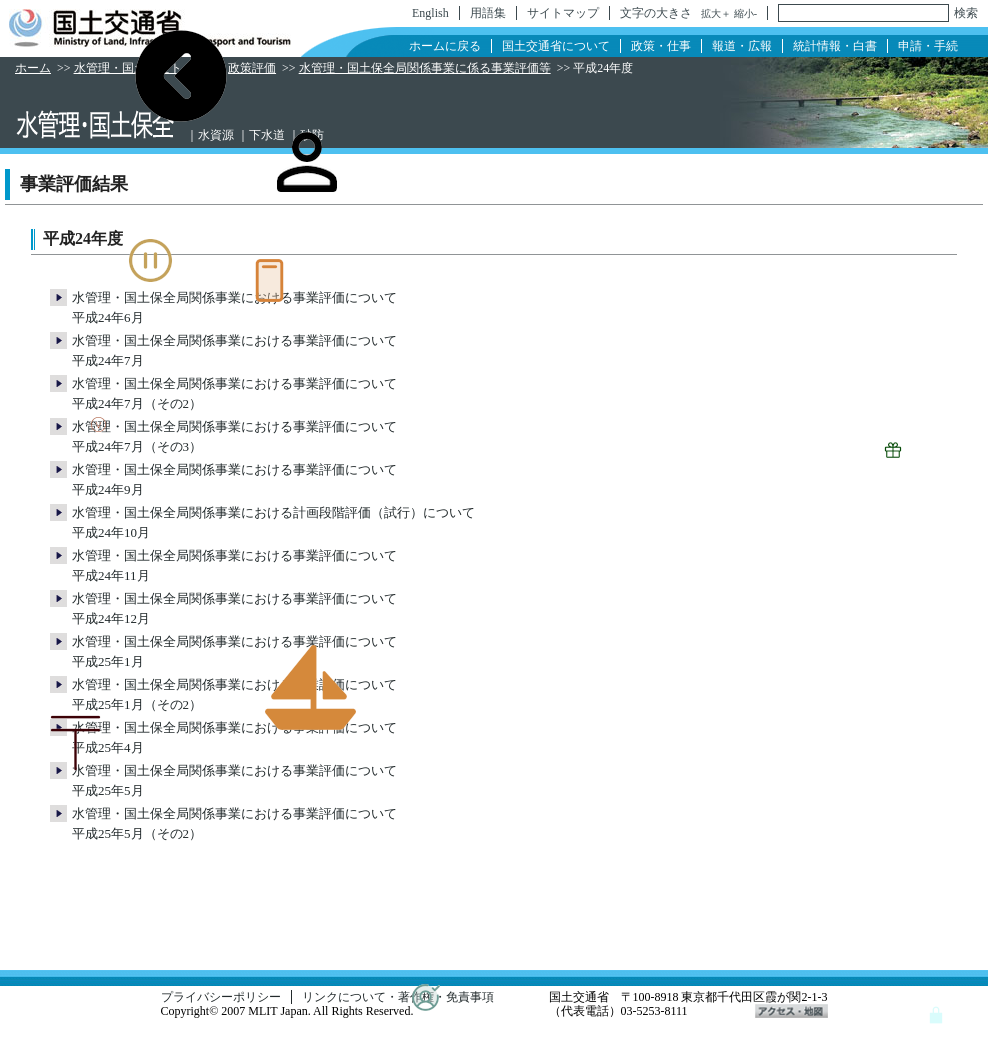 This screenshot has height=1048, width=988. I want to click on indicates a locked or secured item, so click(936, 1015).